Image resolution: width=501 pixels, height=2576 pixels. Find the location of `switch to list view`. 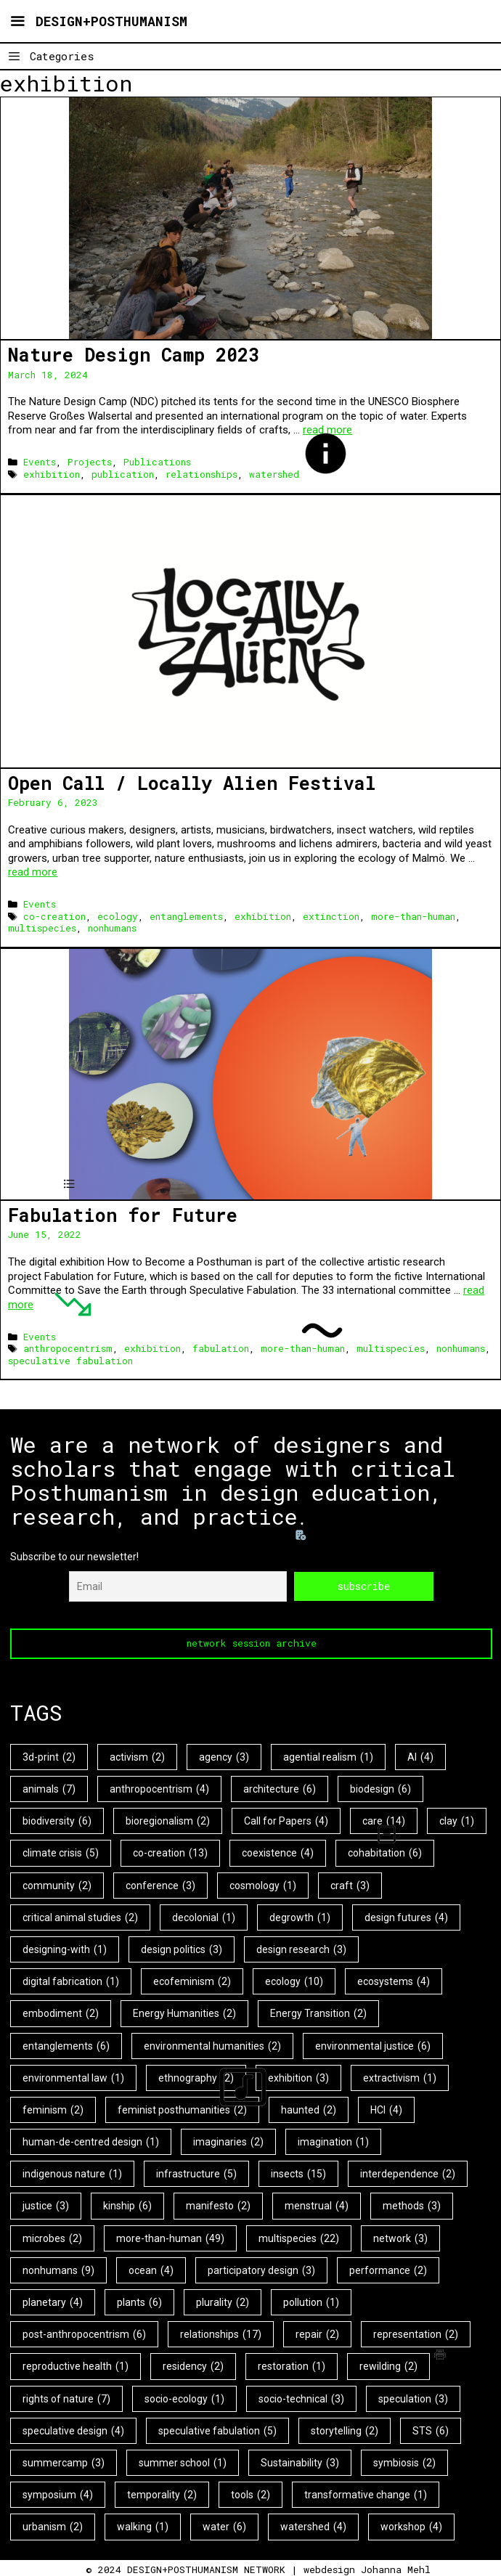

switch to list view is located at coordinates (69, 1183).